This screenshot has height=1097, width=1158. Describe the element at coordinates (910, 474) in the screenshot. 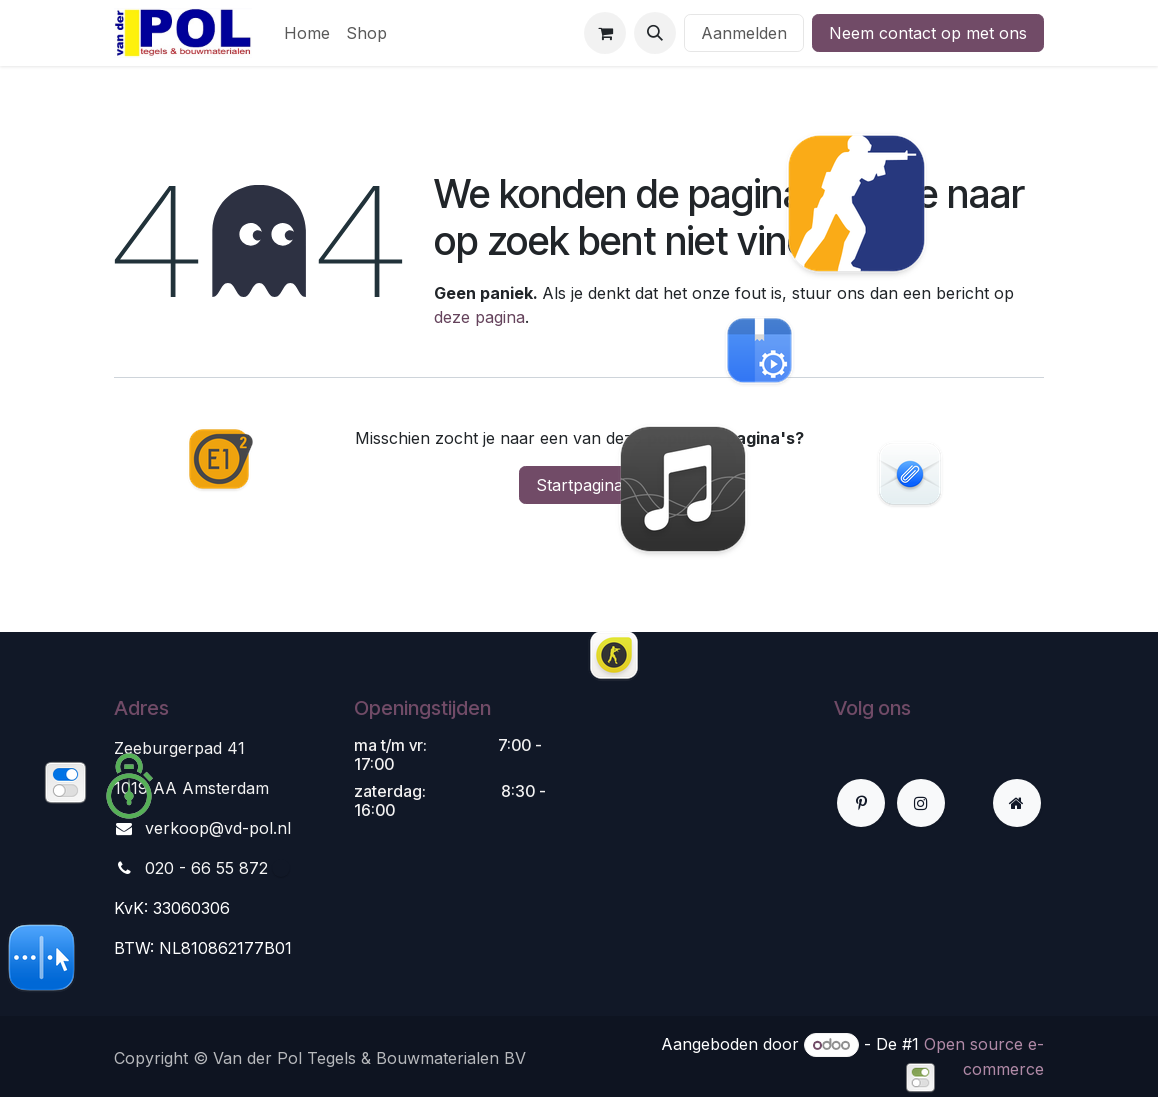

I see `open email attachment viewer` at that location.